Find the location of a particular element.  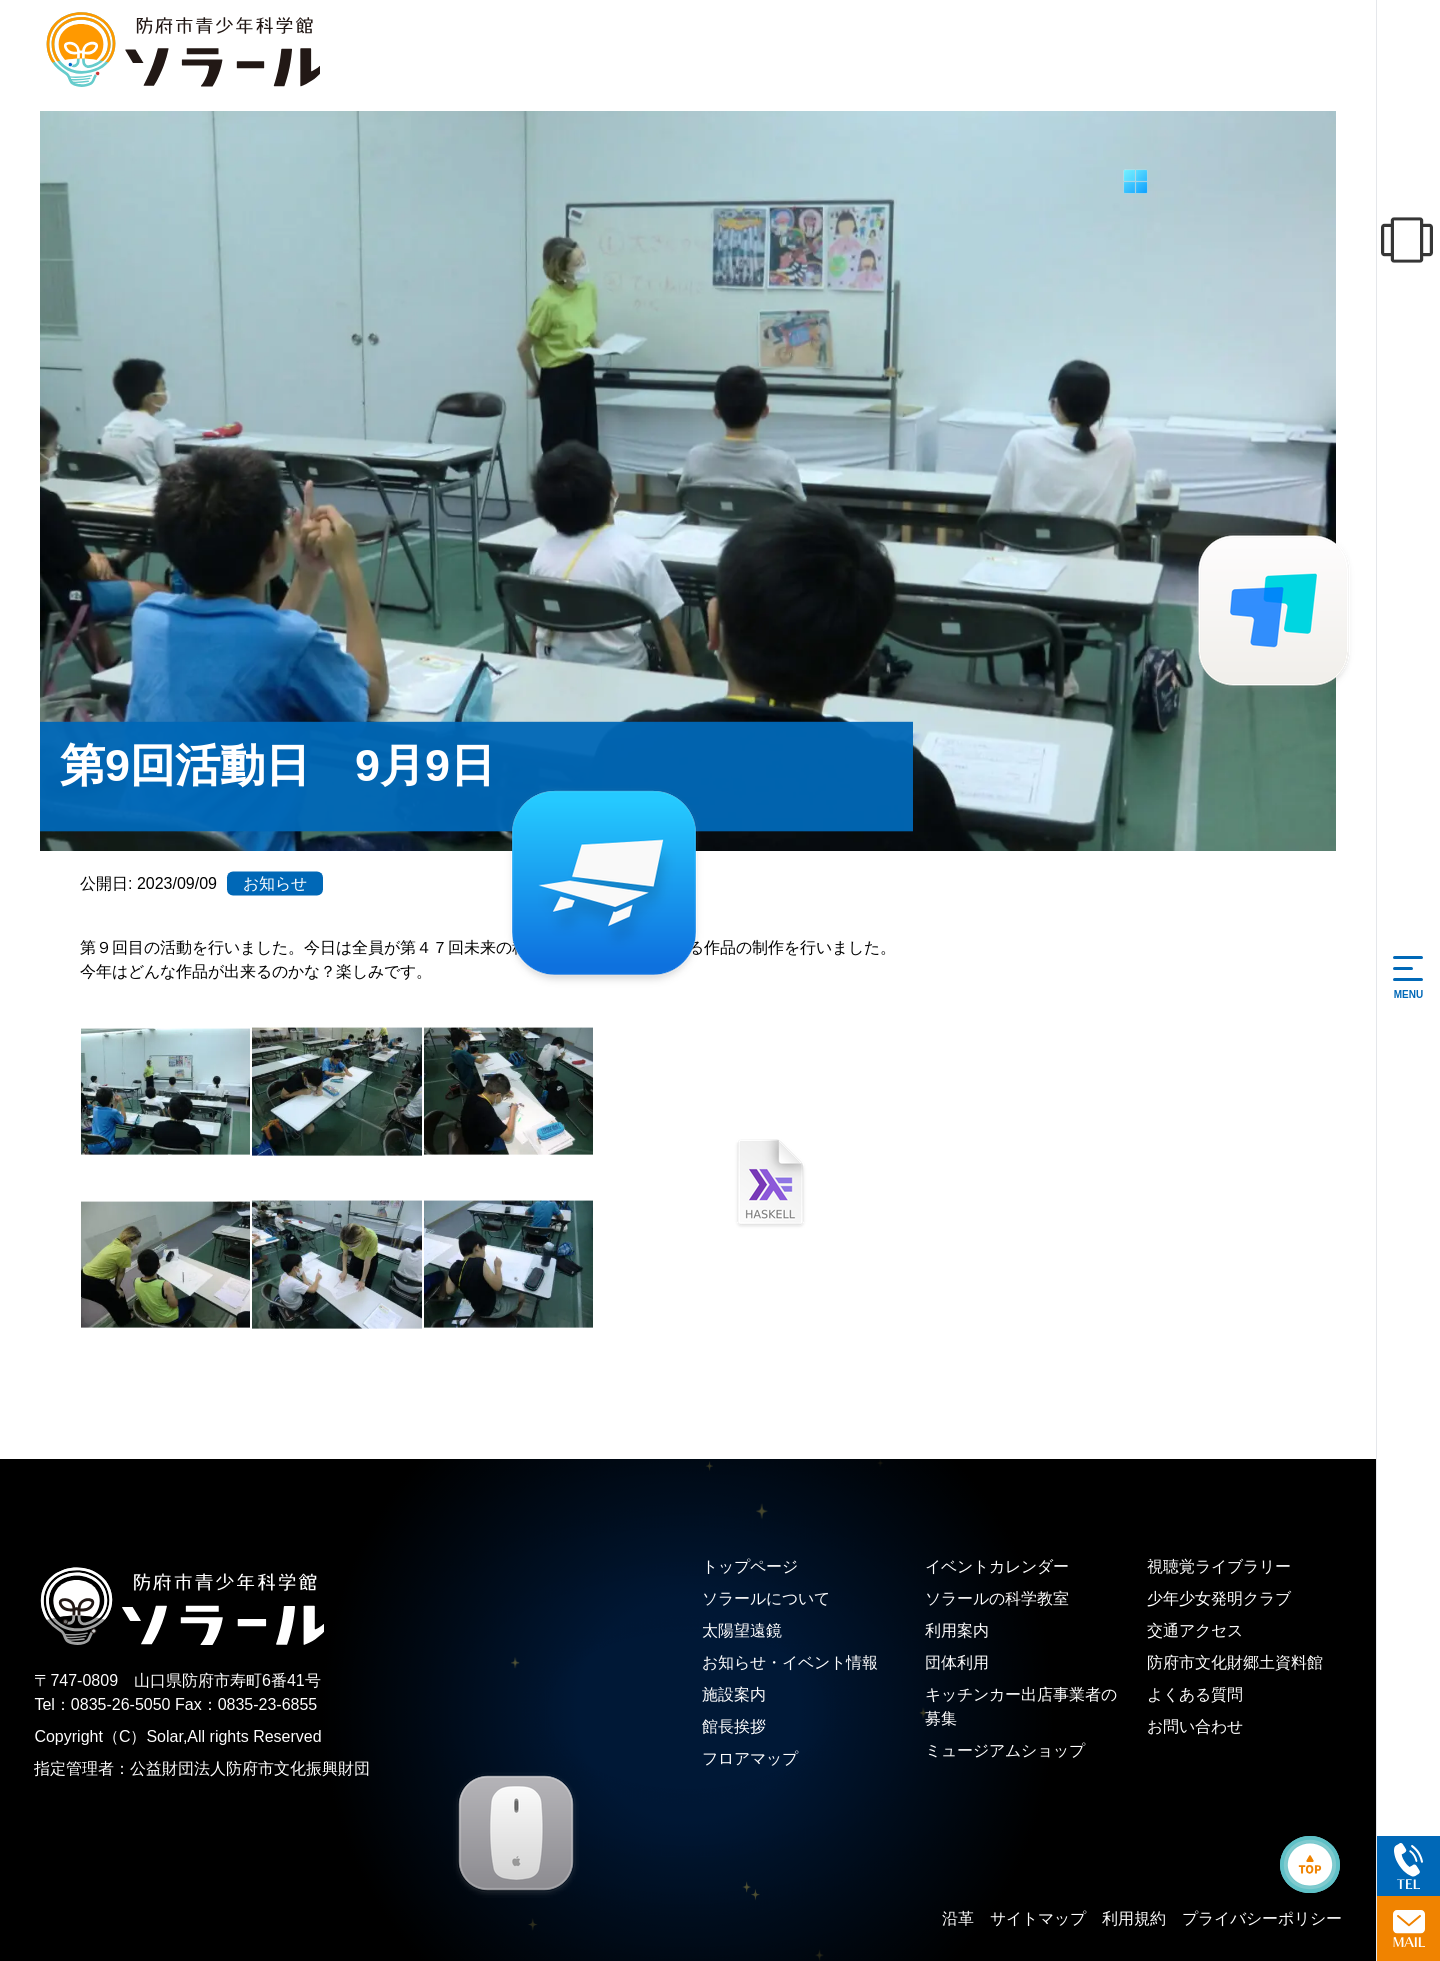

access multitasking or window management settings is located at coordinates (1407, 240).